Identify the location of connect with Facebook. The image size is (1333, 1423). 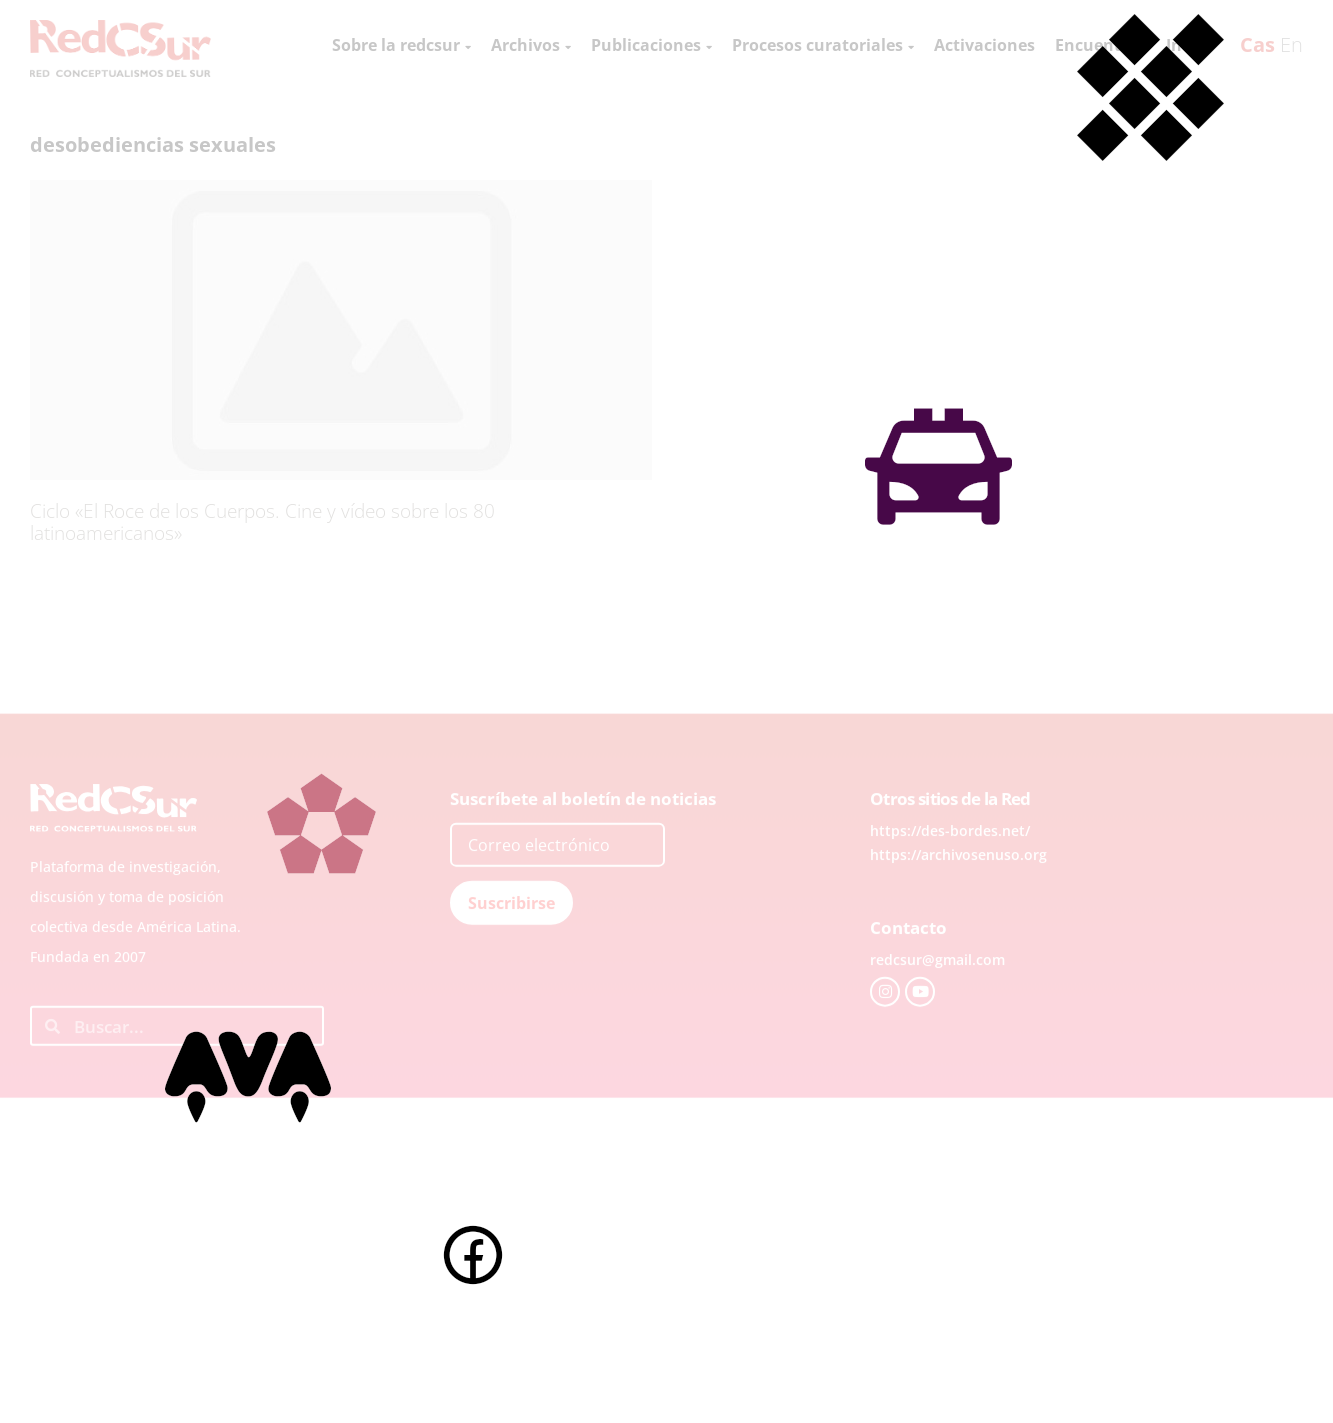
(473, 1255).